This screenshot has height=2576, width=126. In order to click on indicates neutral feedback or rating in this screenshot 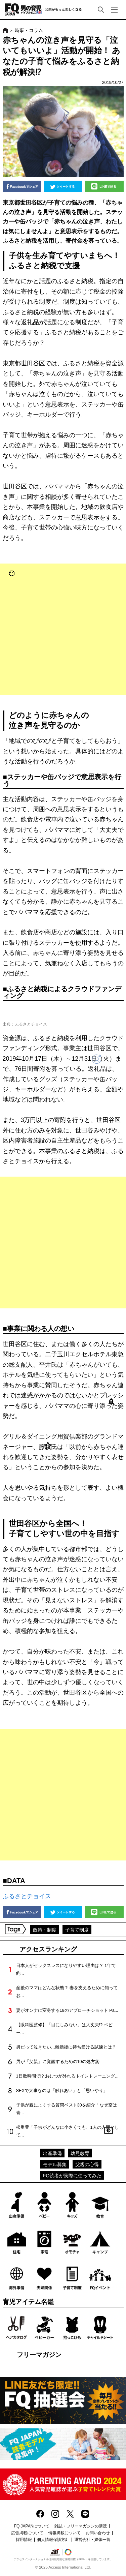, I will do `click(12, 573)`.